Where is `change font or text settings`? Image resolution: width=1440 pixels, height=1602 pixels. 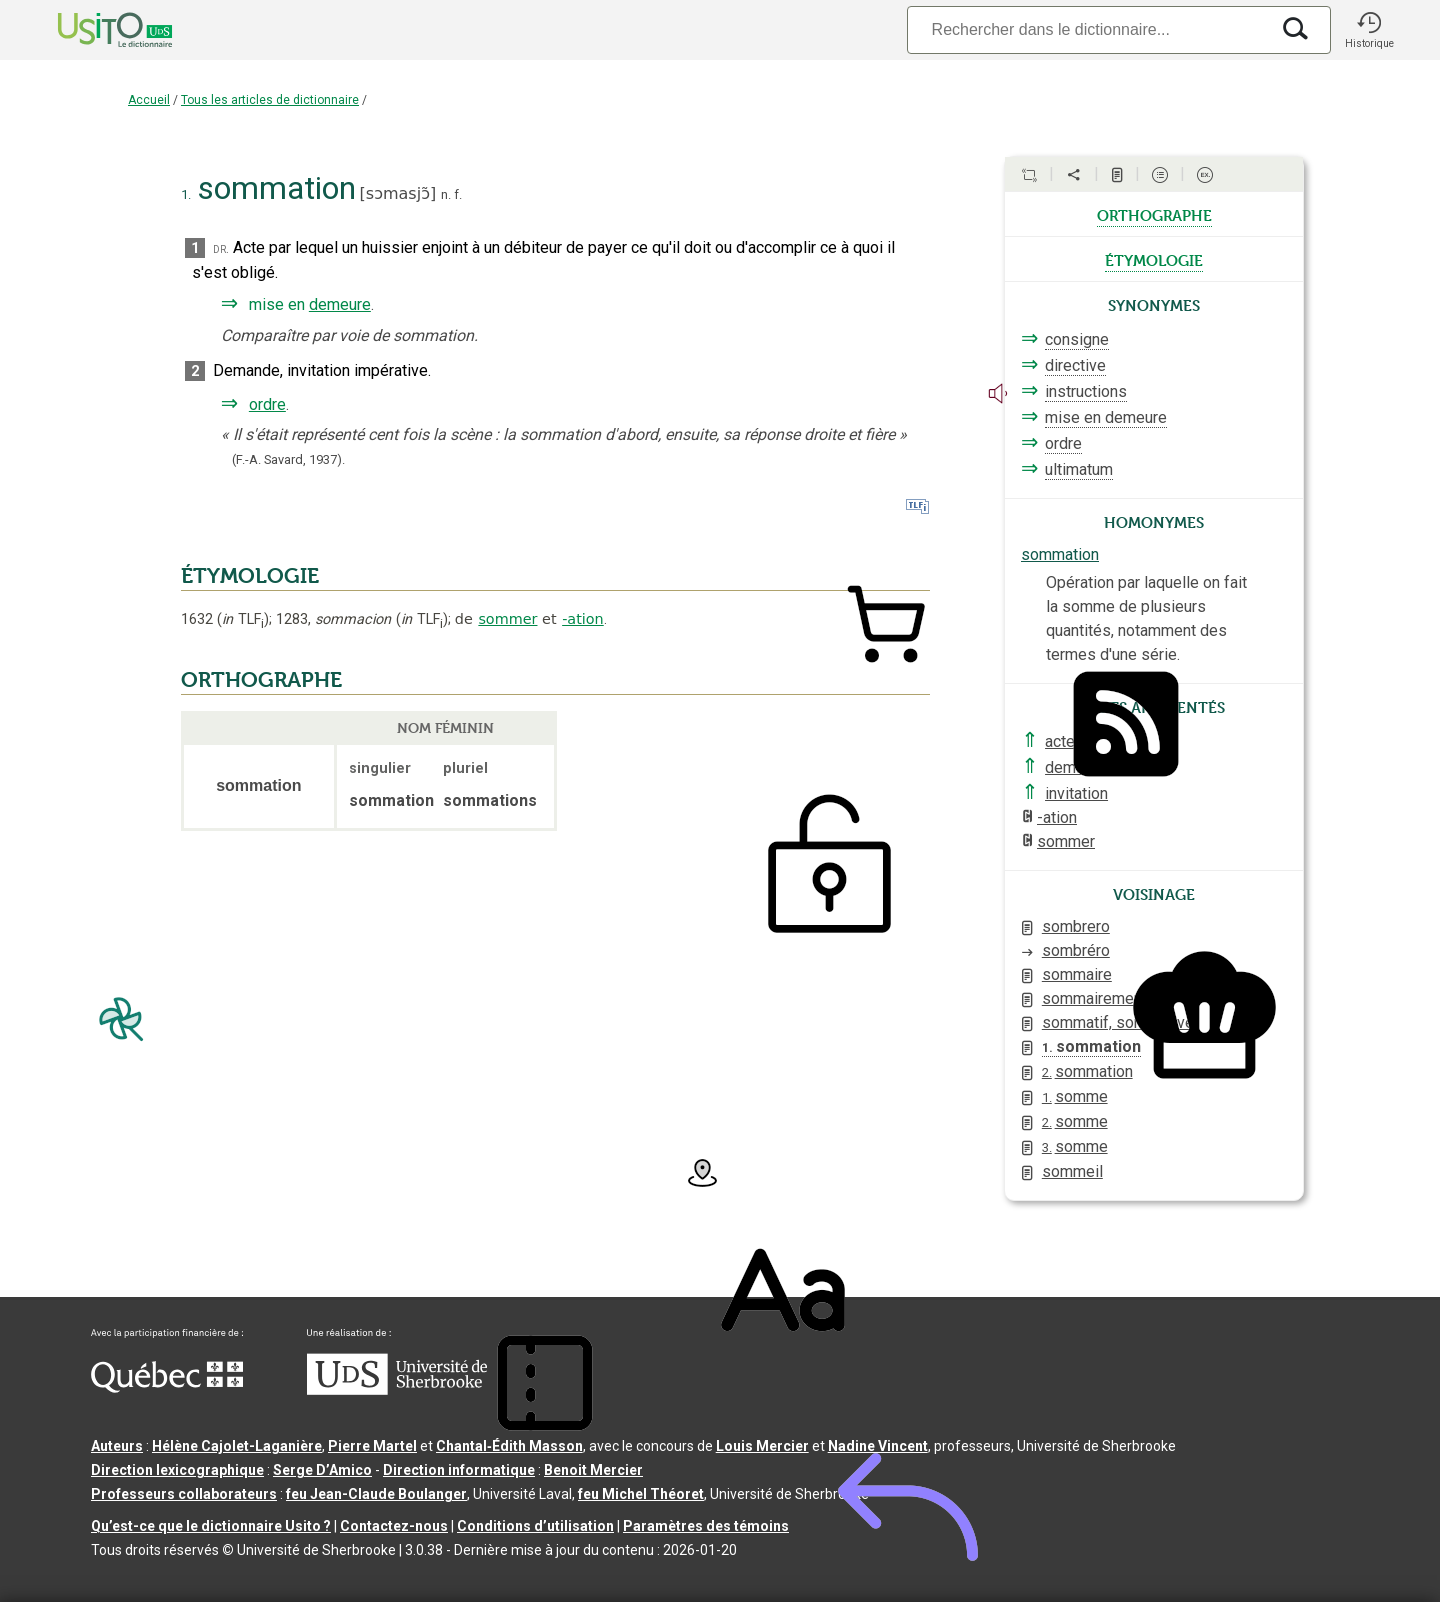 change font or text settings is located at coordinates (785, 1292).